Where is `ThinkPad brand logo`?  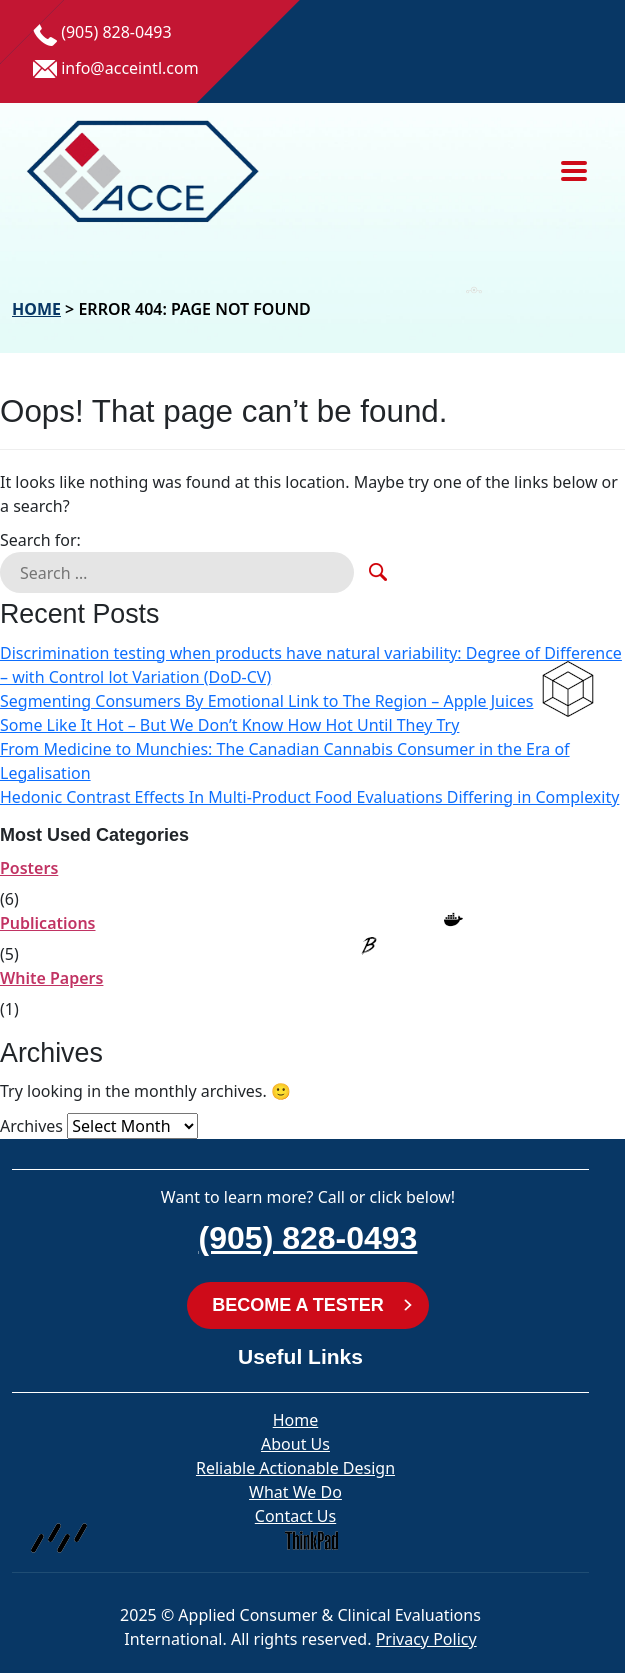 ThinkPad brand logo is located at coordinates (311, 1540).